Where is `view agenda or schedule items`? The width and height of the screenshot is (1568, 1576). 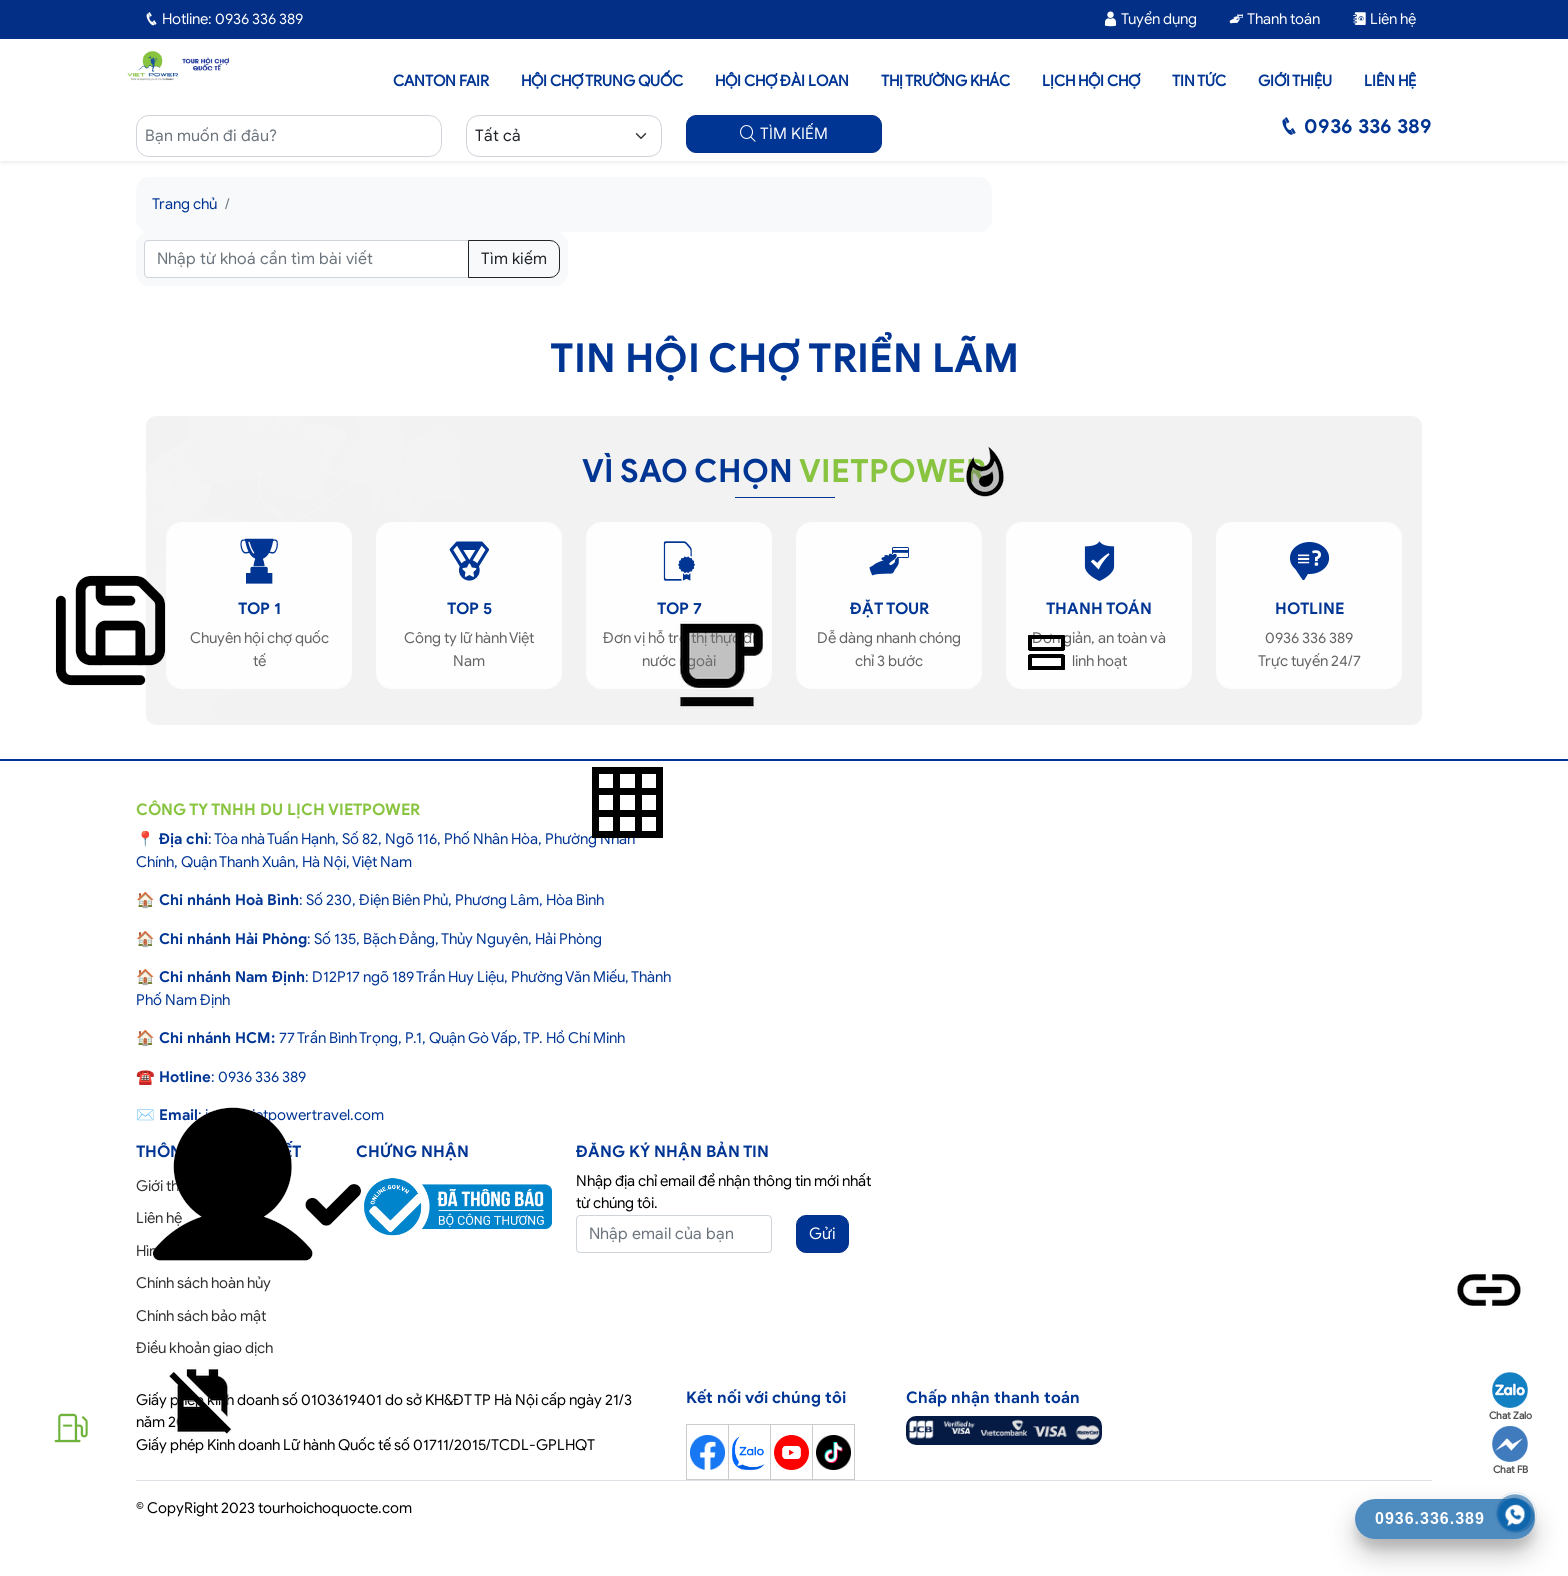
view agenda or schedule items is located at coordinates (1047, 652).